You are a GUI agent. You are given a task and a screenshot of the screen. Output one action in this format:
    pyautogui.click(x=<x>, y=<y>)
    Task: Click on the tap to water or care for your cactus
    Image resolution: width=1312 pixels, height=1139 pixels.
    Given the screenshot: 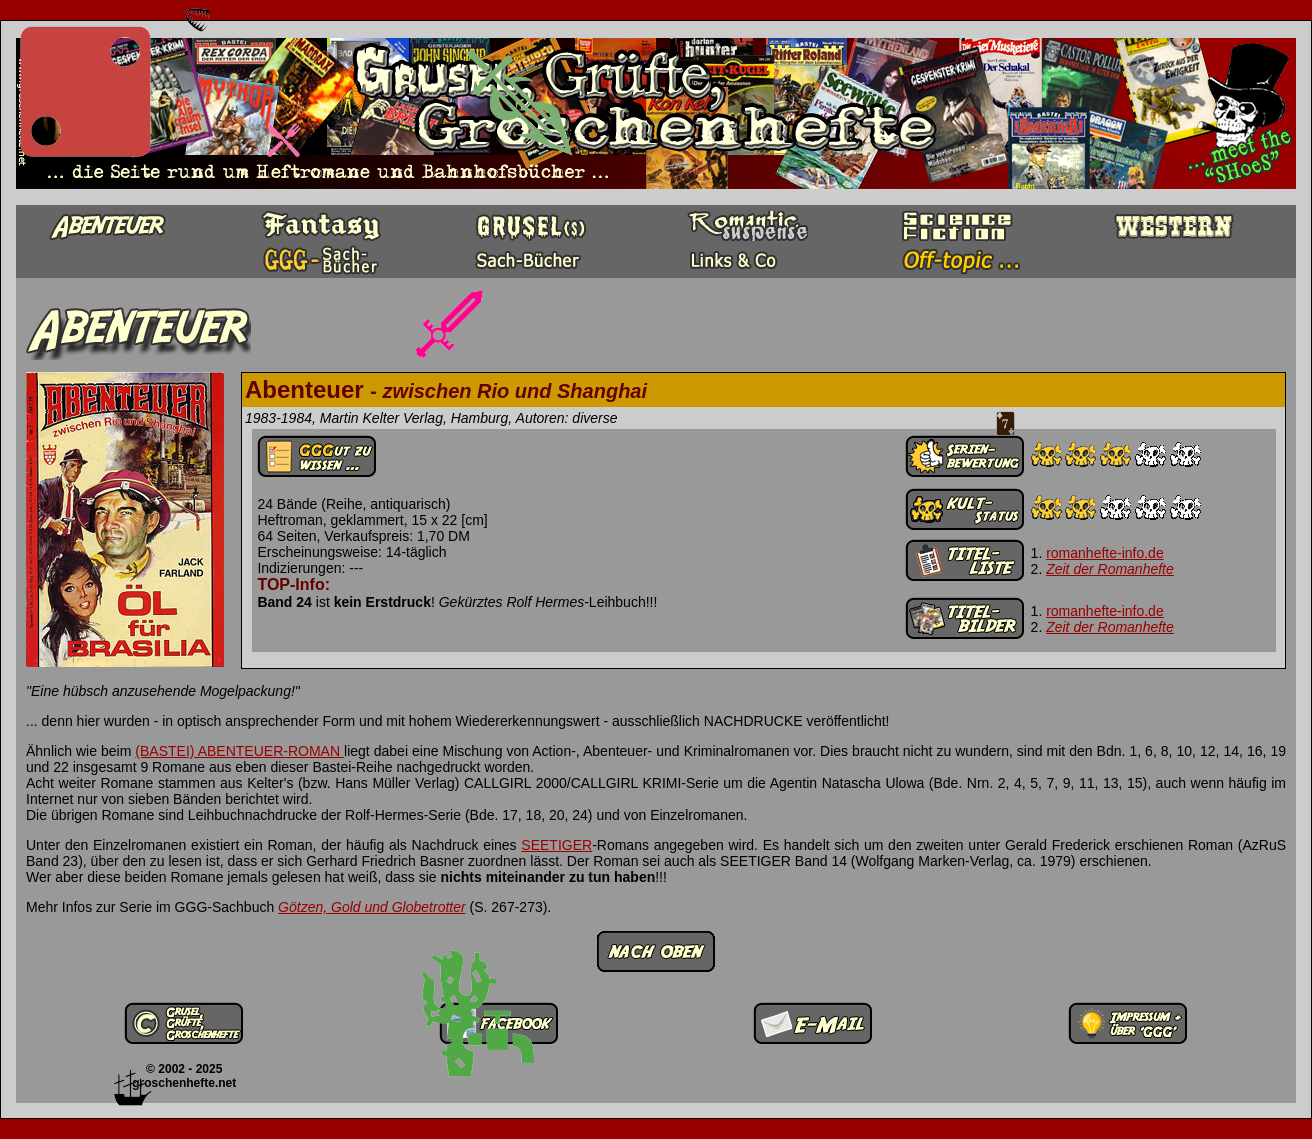 What is the action you would take?
    pyautogui.click(x=477, y=1013)
    